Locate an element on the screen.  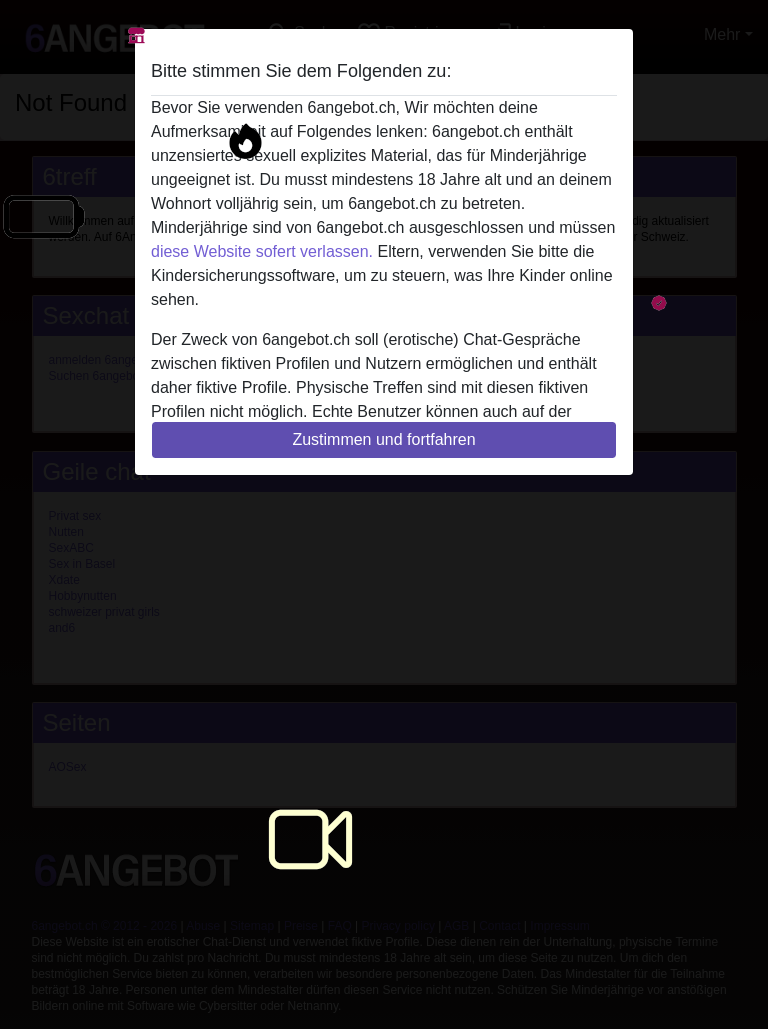
view store or shop location is located at coordinates (136, 35).